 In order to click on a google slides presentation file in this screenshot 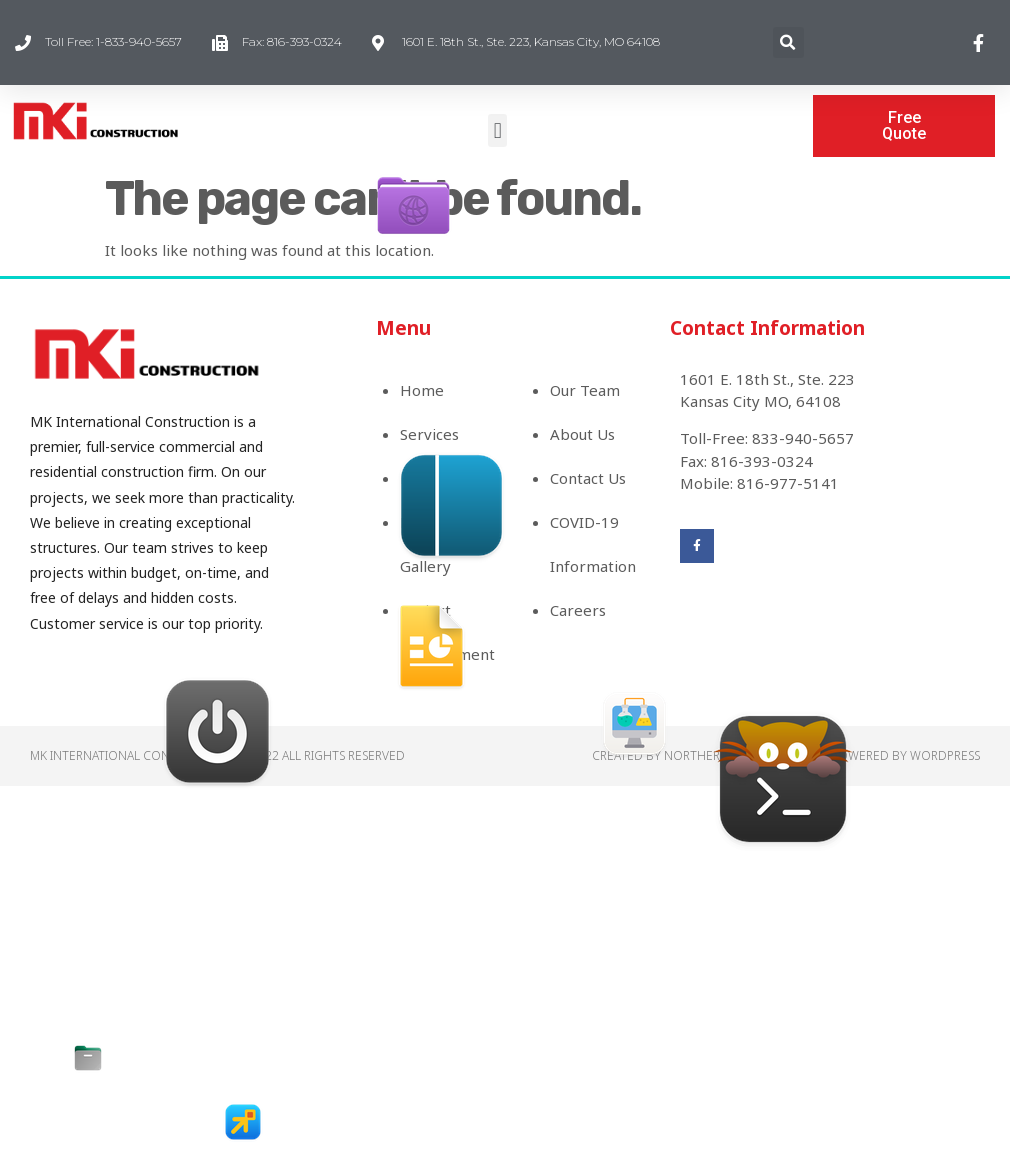, I will do `click(431, 647)`.